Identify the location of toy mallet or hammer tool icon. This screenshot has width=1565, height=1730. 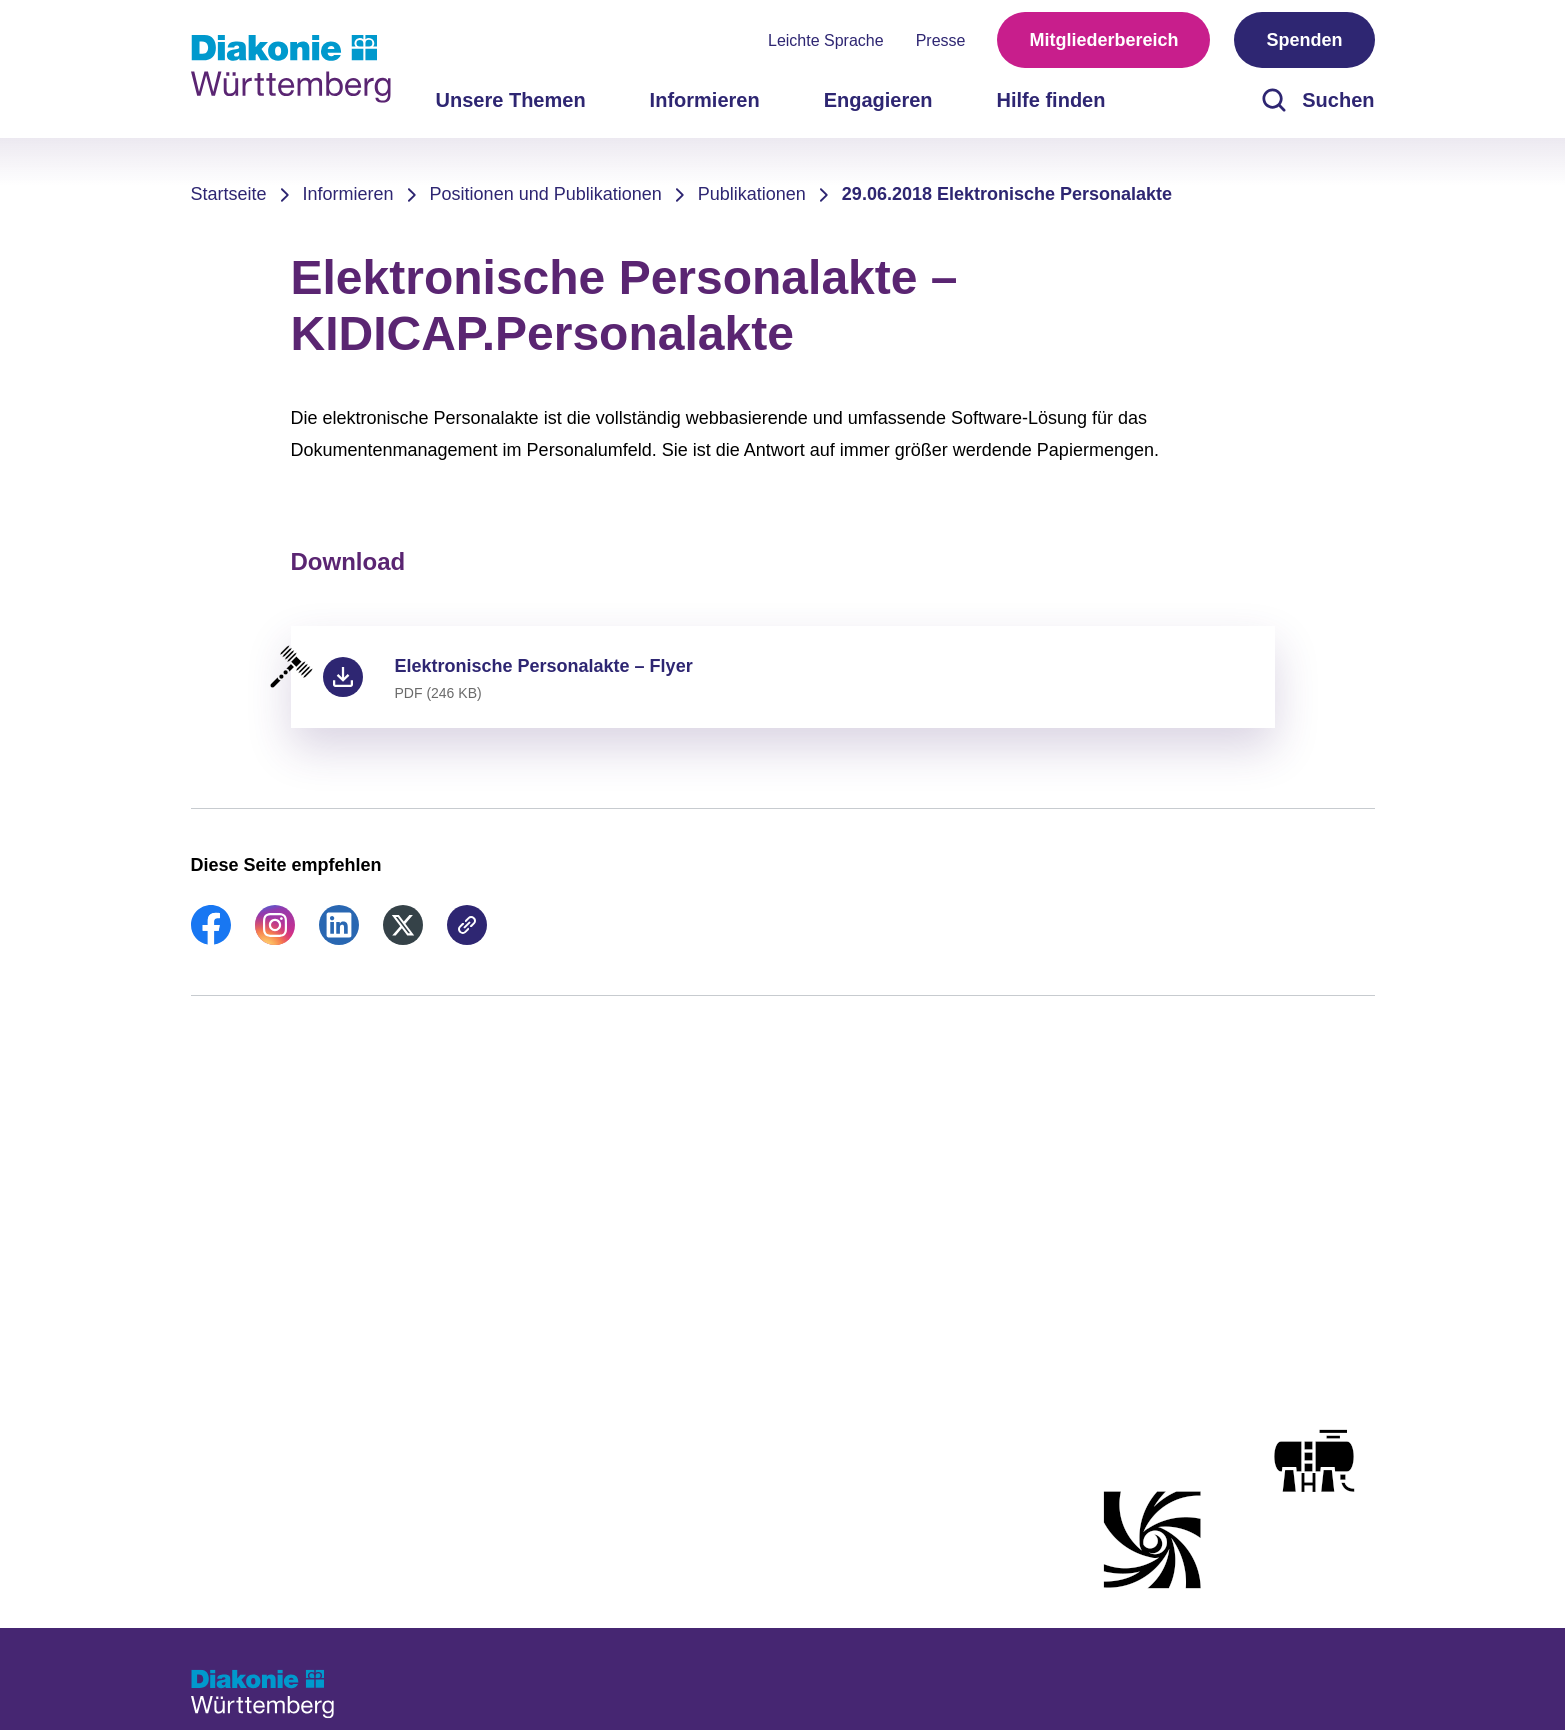
(291, 666).